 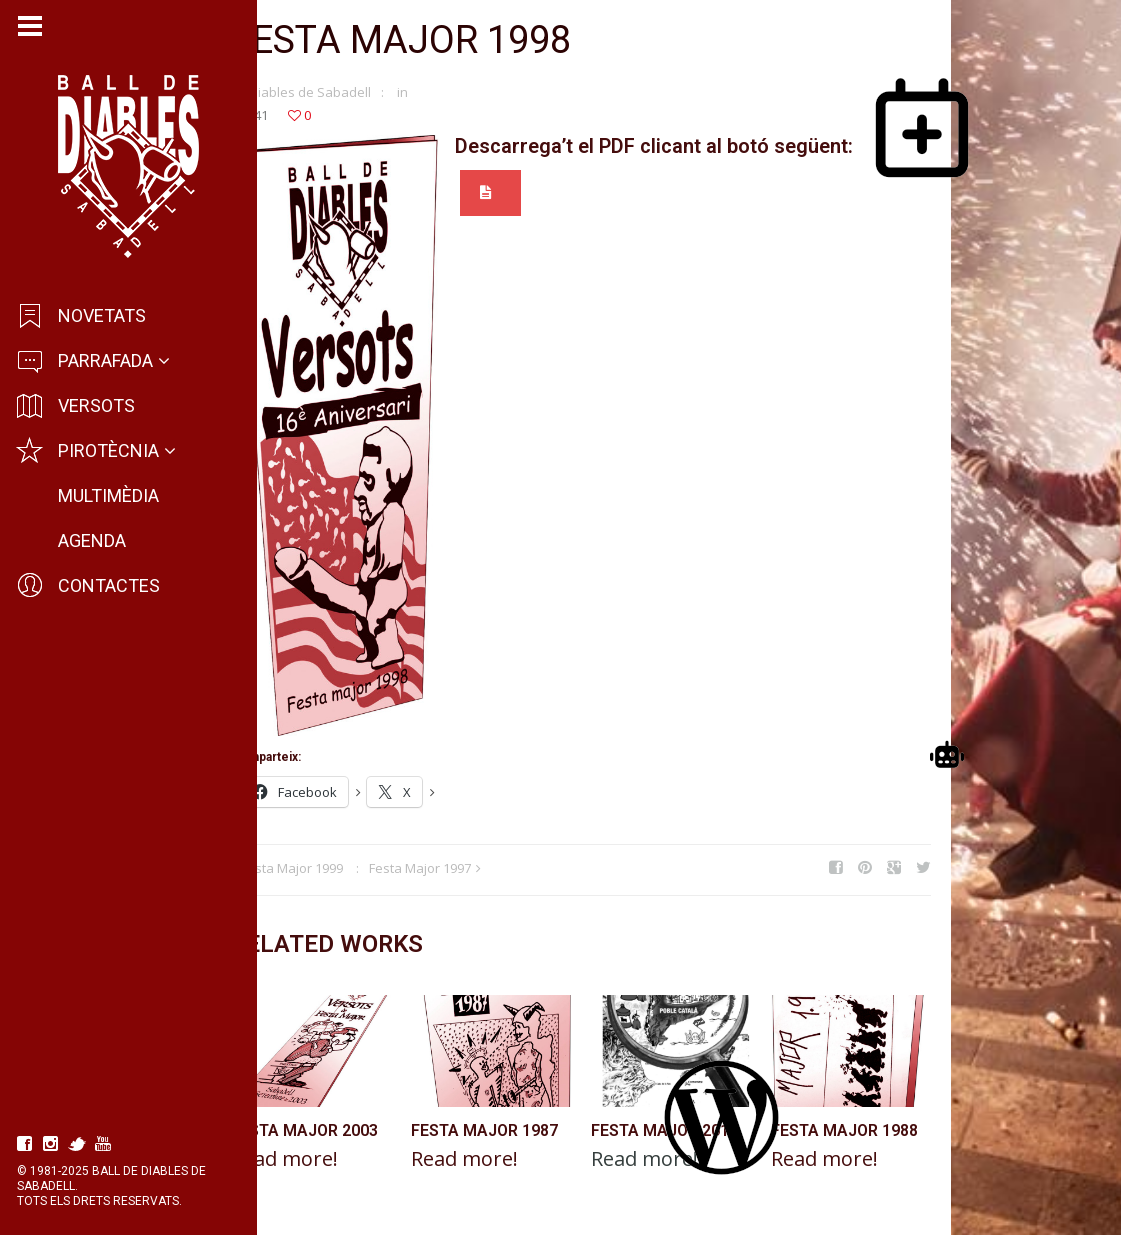 I want to click on add a new calendar event, so click(x=922, y=131).